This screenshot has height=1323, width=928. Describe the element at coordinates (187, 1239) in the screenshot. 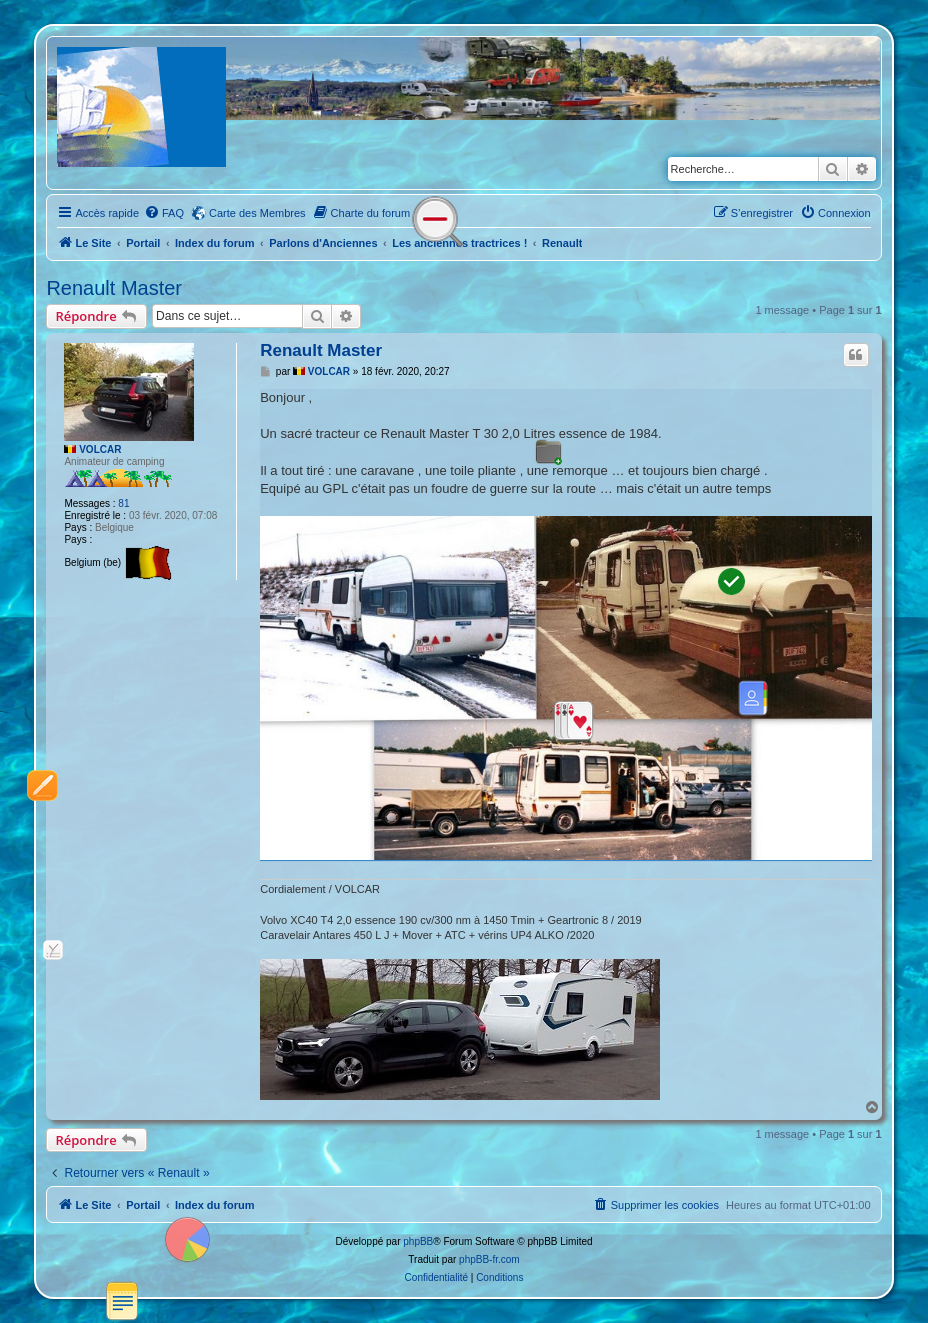

I see `open disk usage analyzer` at that location.